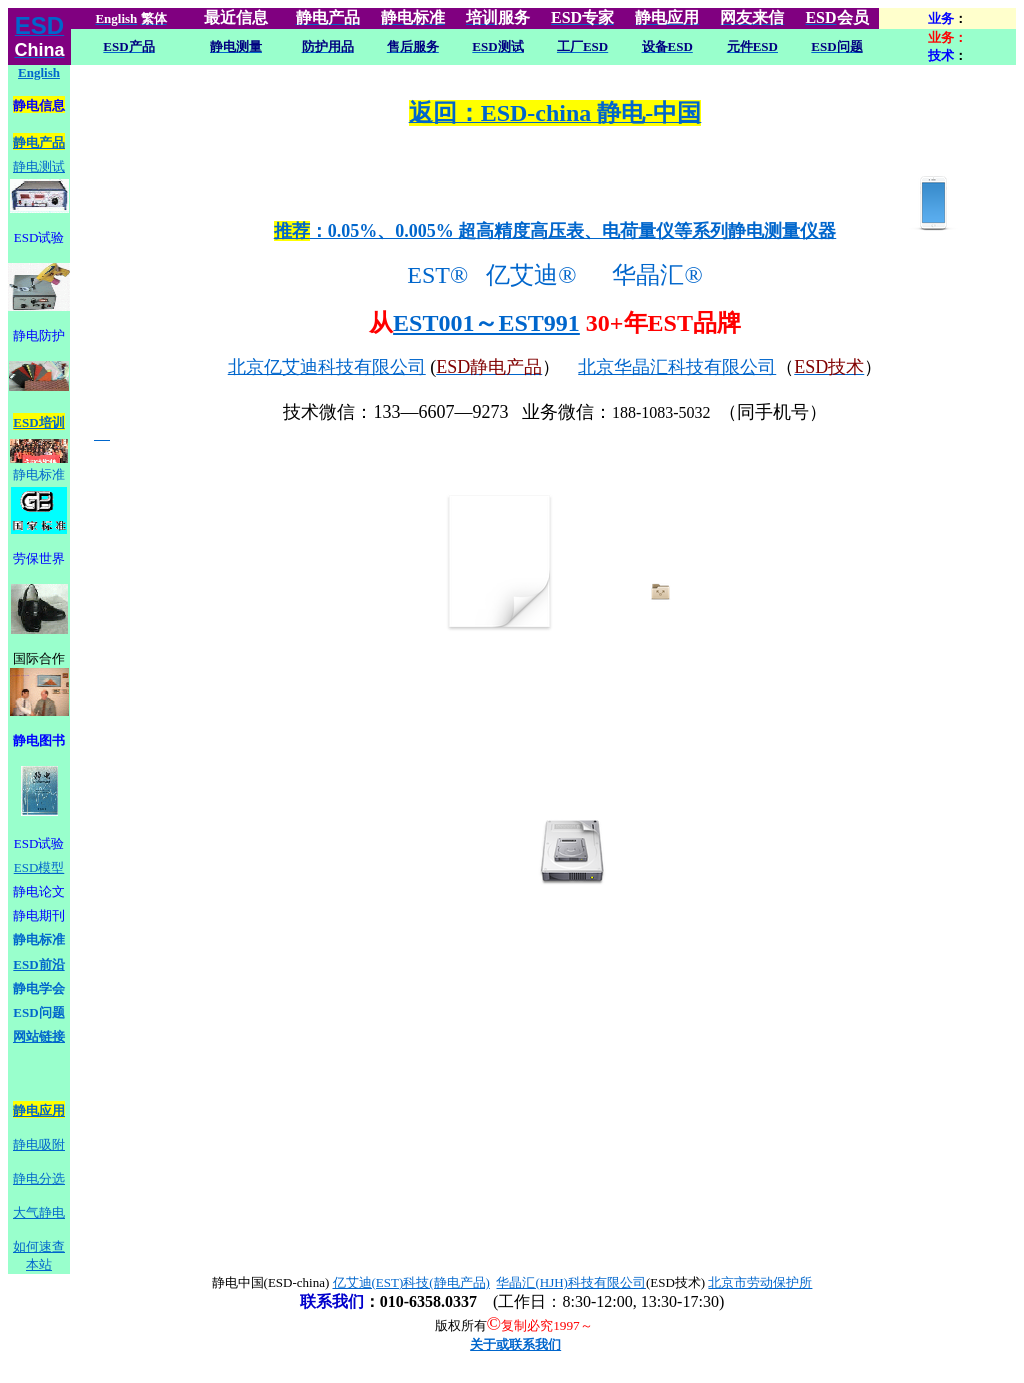 The image size is (1024, 1383). I want to click on connect to or manage your iPhone device, so click(933, 203).